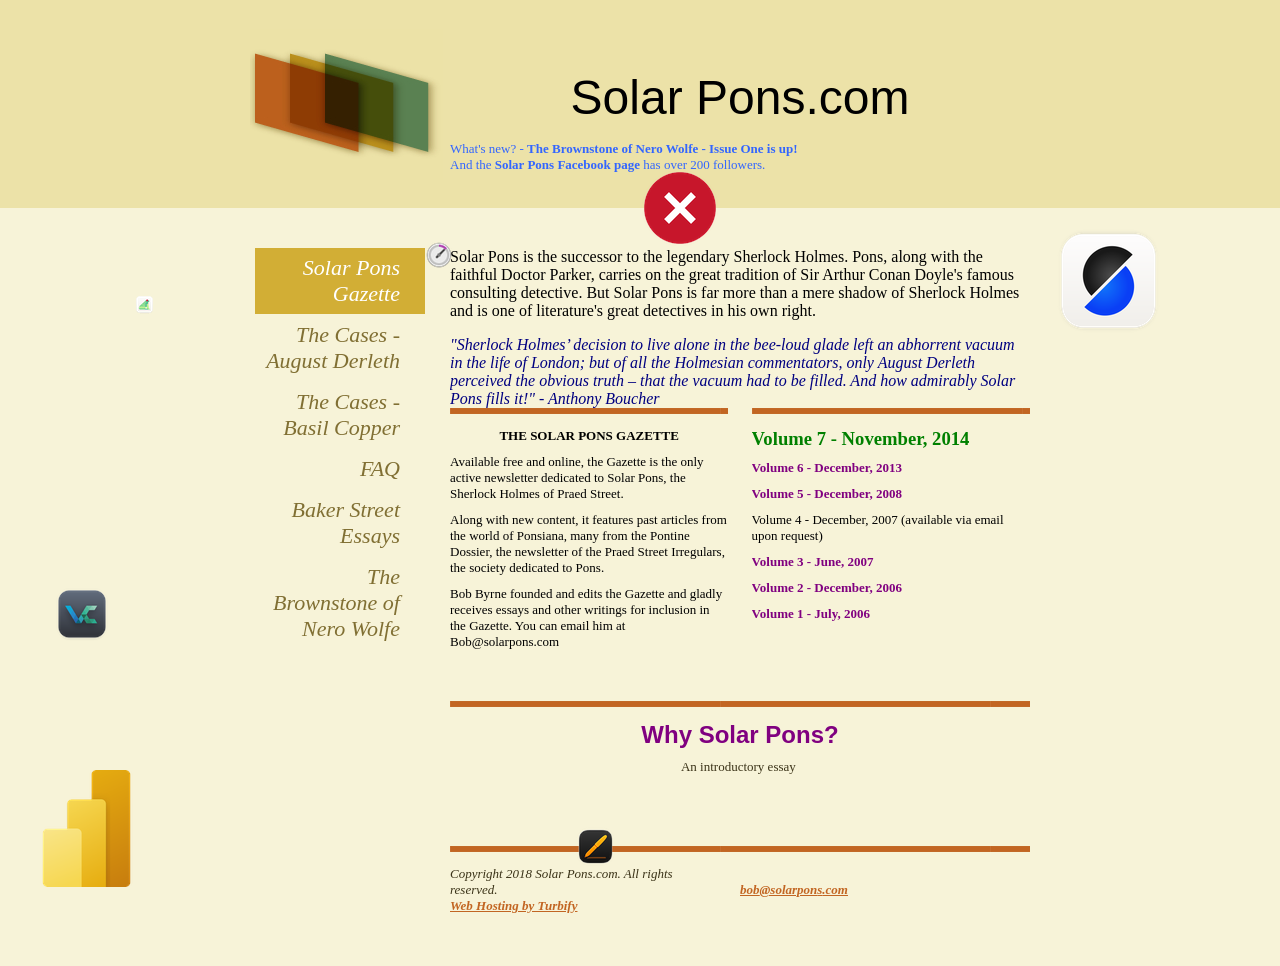 This screenshot has height=966, width=1280. Describe the element at coordinates (680, 208) in the screenshot. I see `stop or cancel the current action` at that location.